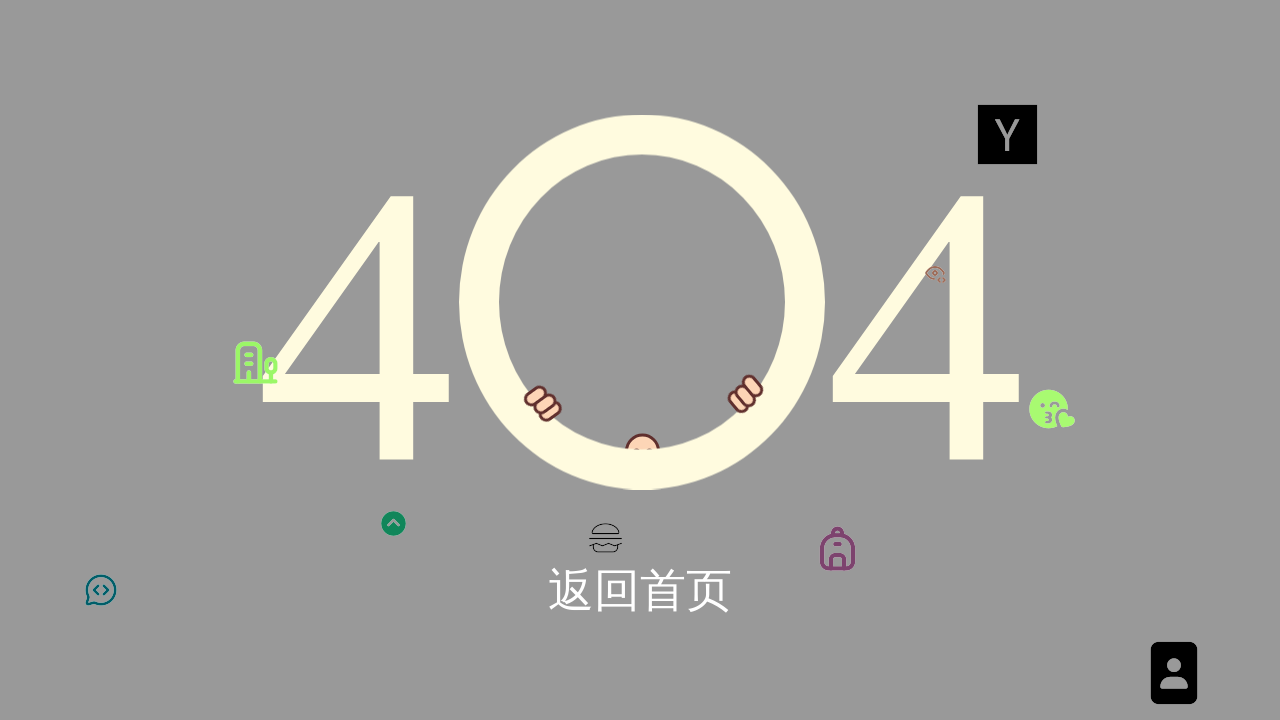 The image size is (1280, 720). Describe the element at coordinates (1051, 409) in the screenshot. I see `send a kiss or flirty reaction` at that location.